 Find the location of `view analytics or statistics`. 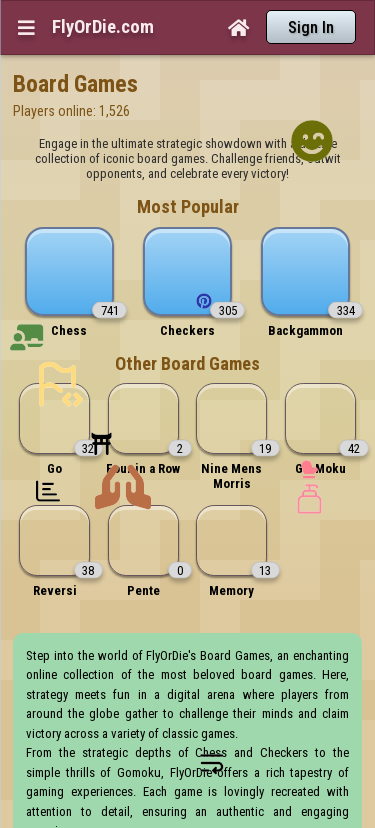

view analytics or statistics is located at coordinates (48, 491).